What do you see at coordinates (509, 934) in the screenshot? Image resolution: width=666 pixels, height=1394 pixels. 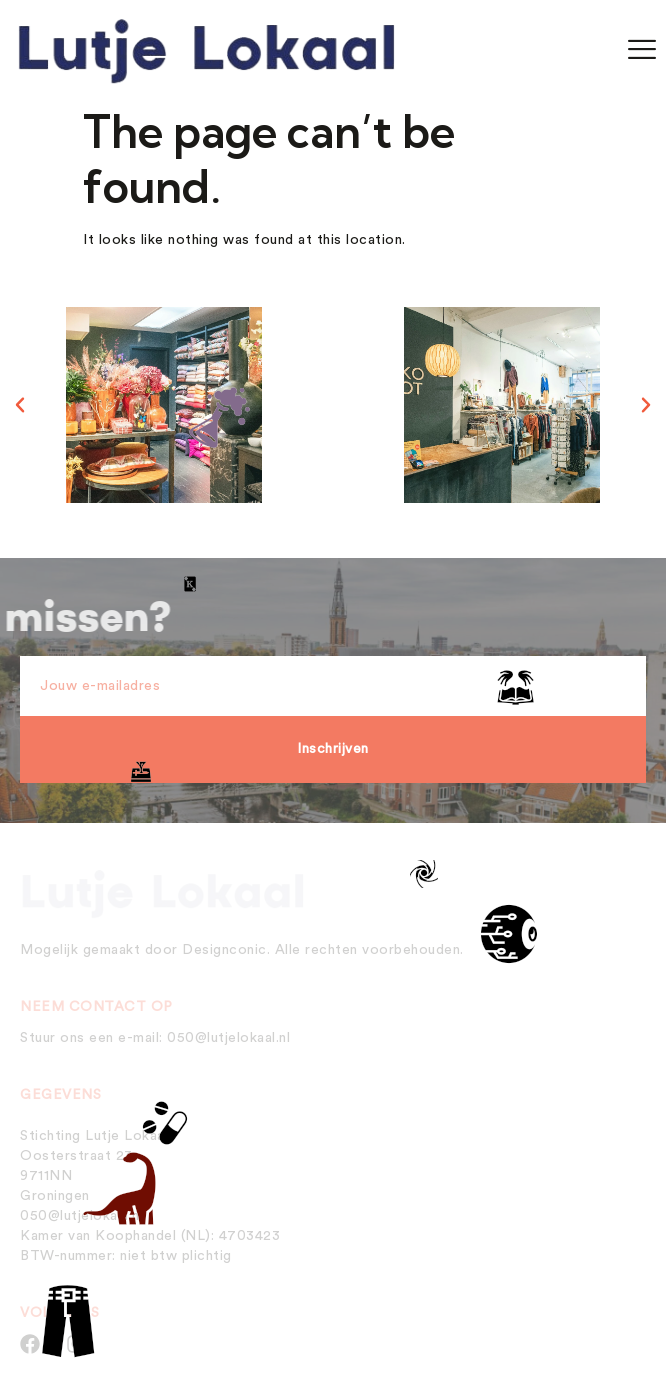 I see `access cybernetic or augmentation settings` at bounding box center [509, 934].